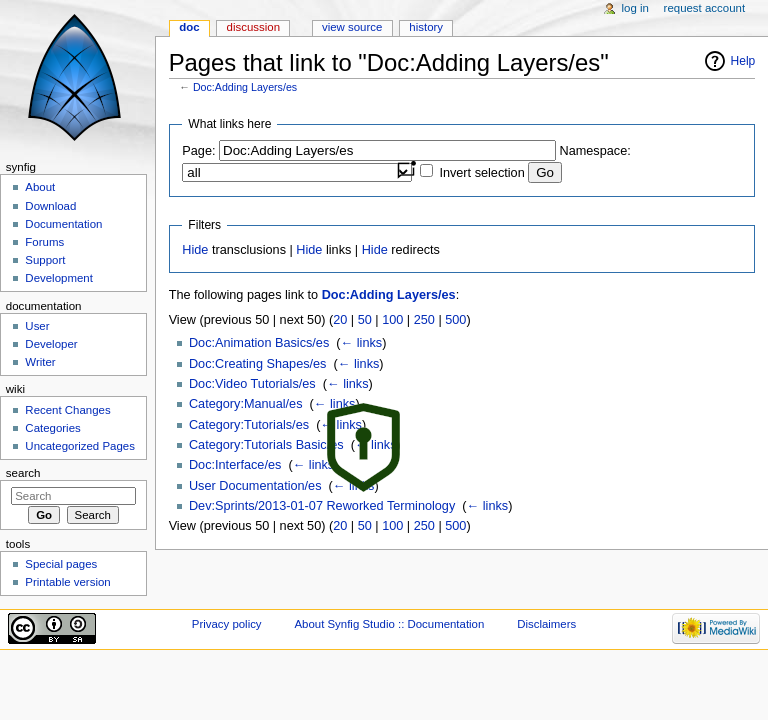  Describe the element at coordinates (363, 447) in the screenshot. I see `access security or privacy settings` at that location.